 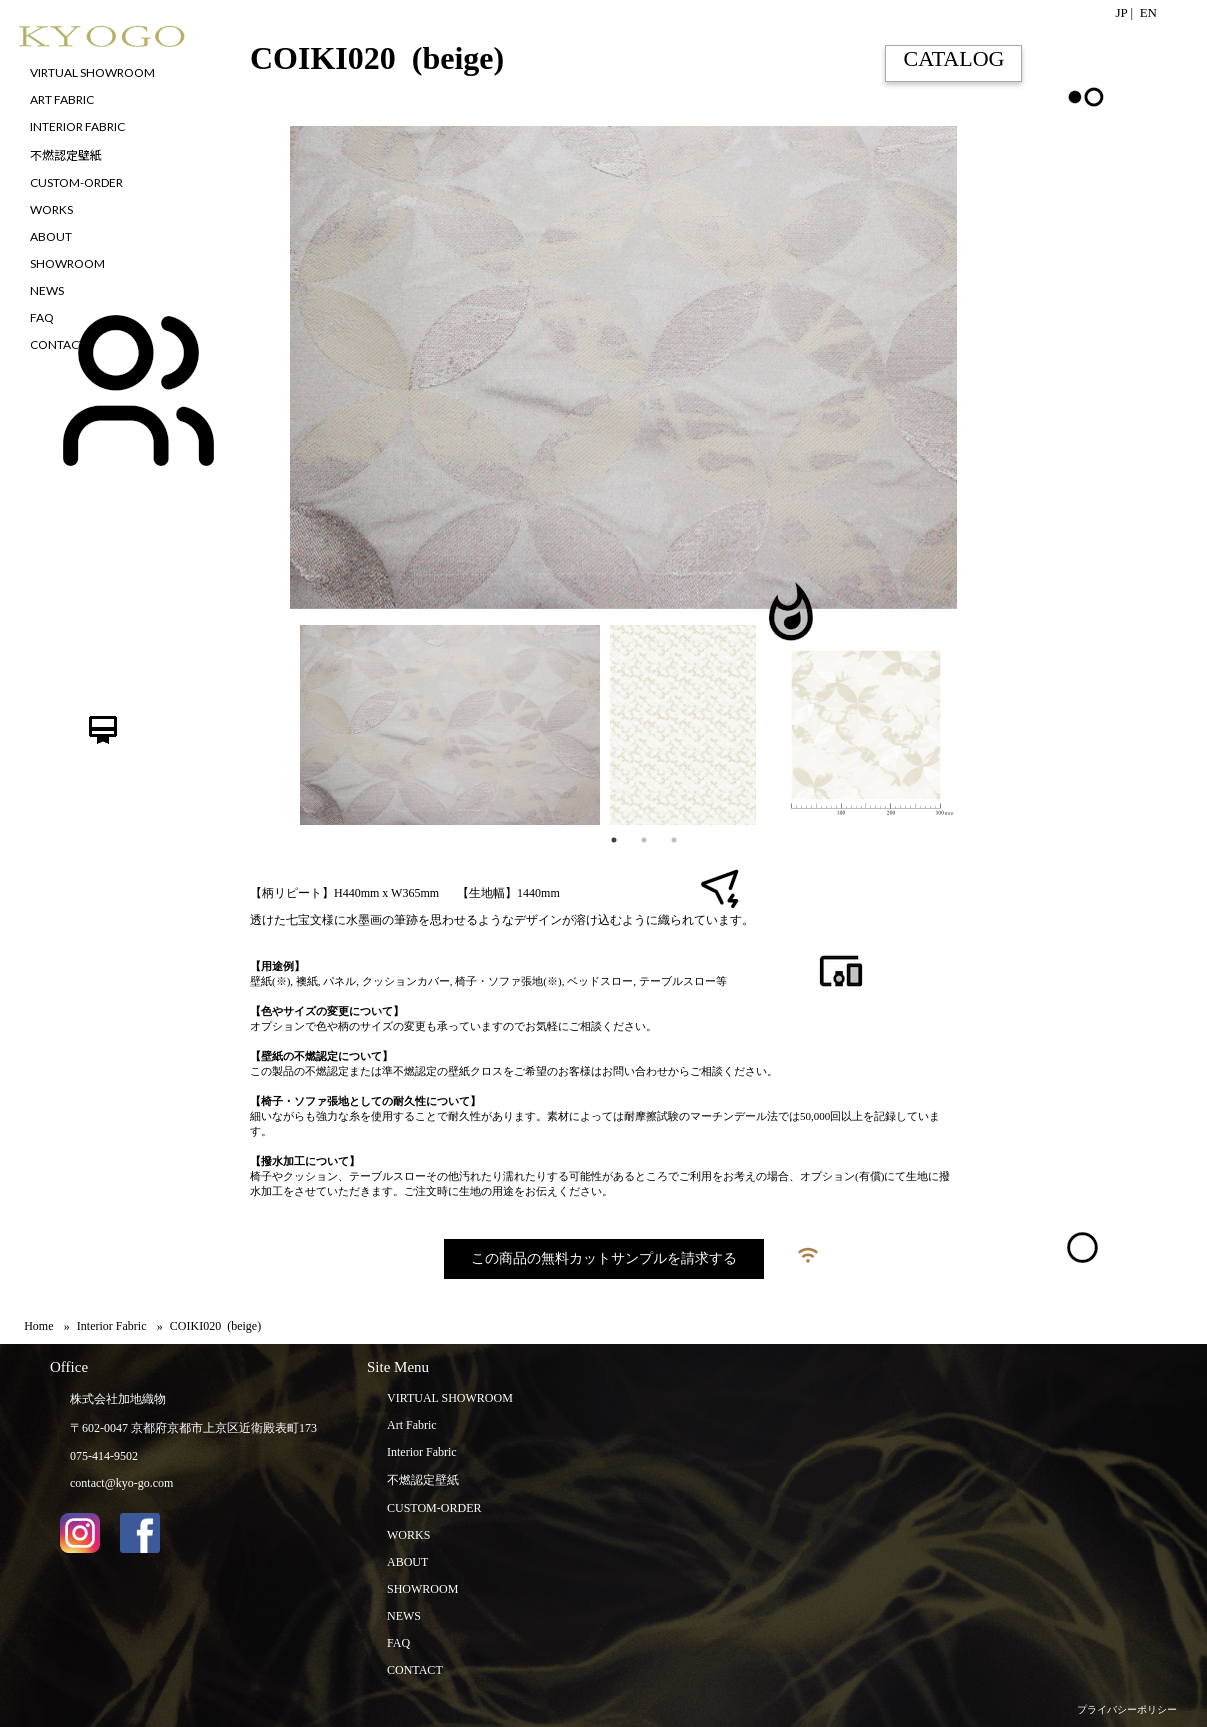 What do you see at coordinates (791, 613) in the screenshot?
I see `view trending or popular content` at bounding box center [791, 613].